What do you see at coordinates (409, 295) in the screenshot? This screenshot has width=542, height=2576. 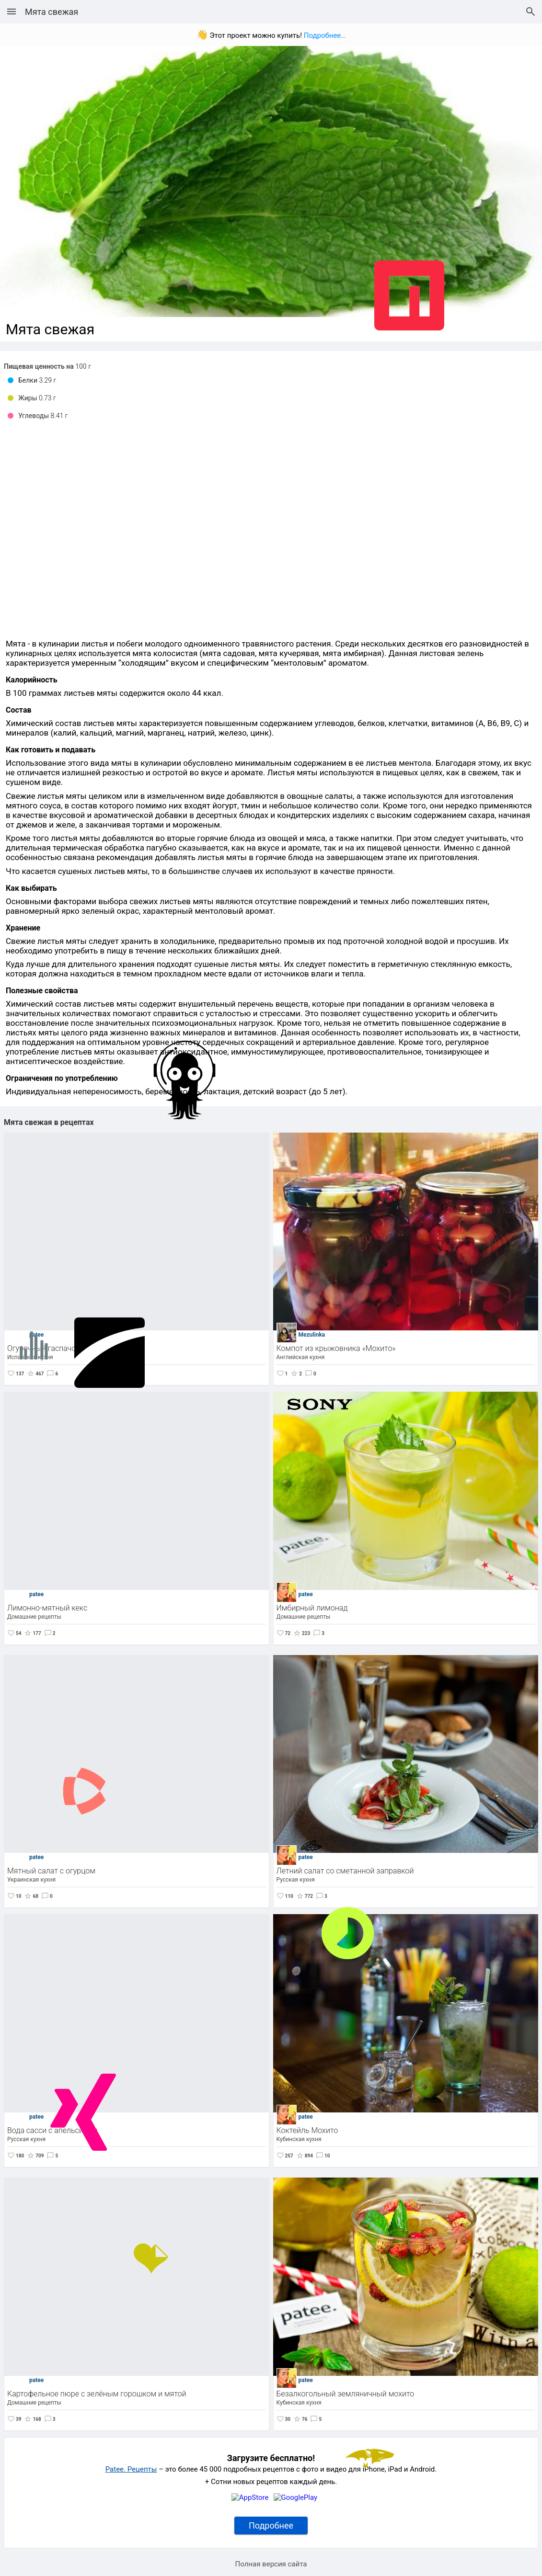 I see `npm package manager logo` at bounding box center [409, 295].